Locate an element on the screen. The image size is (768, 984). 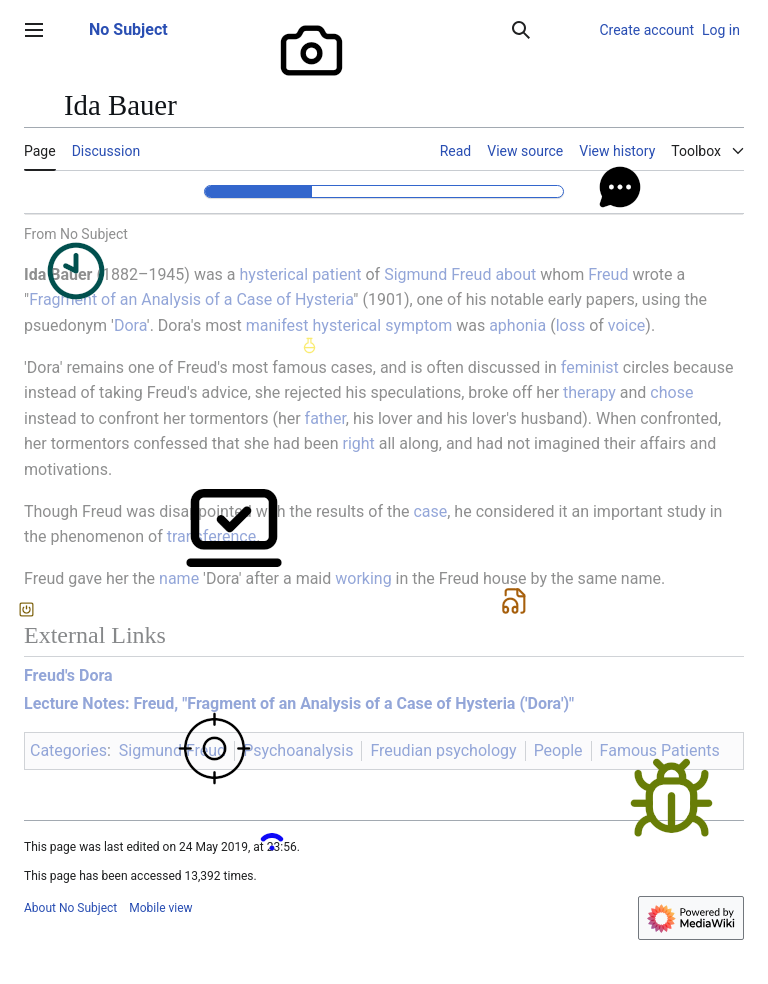
open an audio file is located at coordinates (515, 601).